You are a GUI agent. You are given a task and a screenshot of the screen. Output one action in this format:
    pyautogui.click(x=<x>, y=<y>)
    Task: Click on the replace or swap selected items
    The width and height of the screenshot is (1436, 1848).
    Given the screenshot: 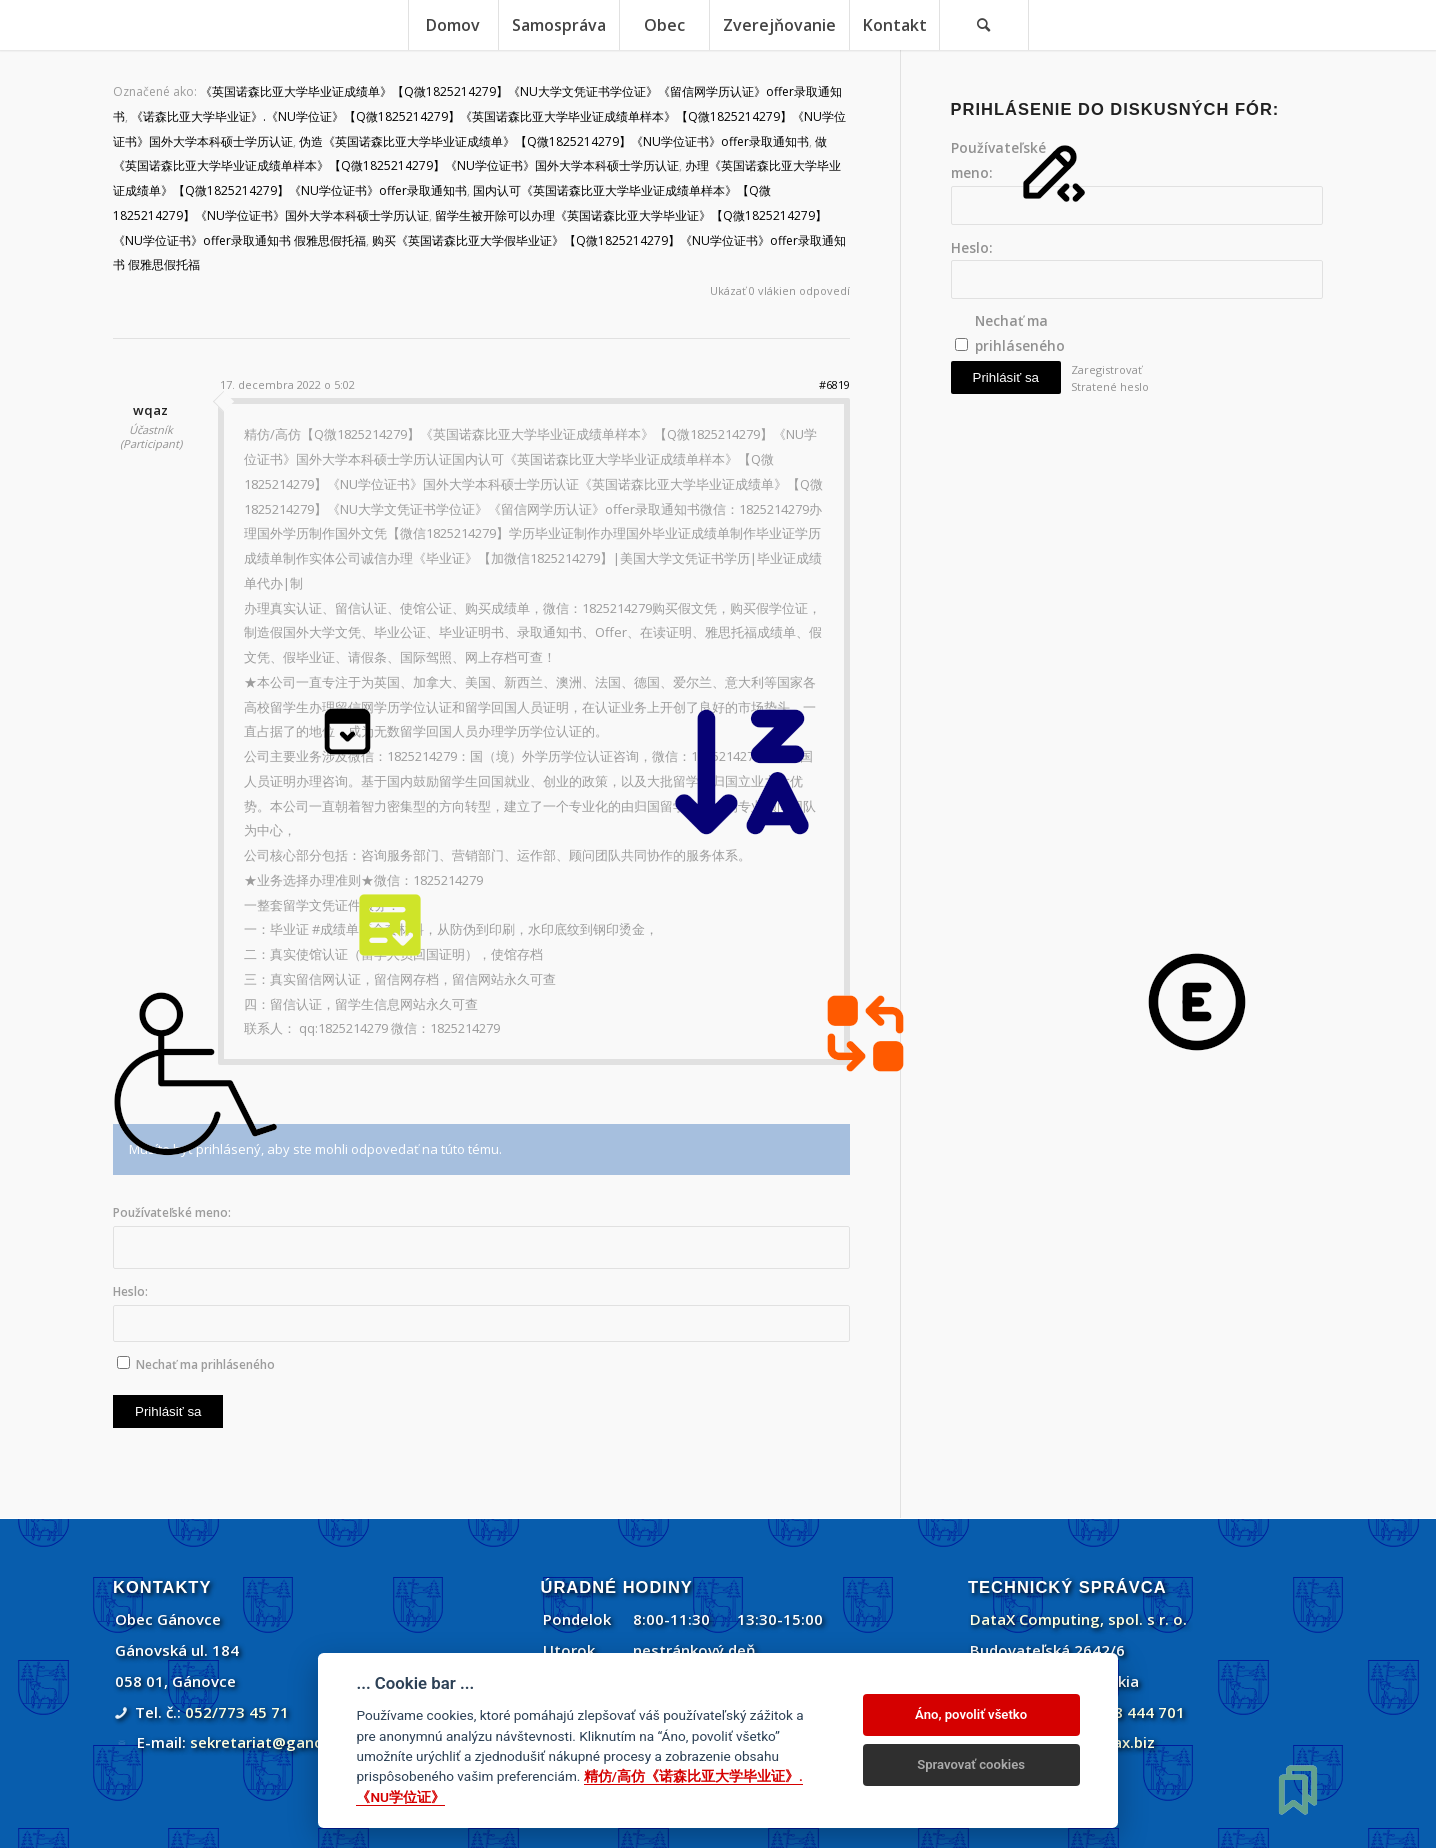 What is the action you would take?
    pyautogui.click(x=865, y=1033)
    